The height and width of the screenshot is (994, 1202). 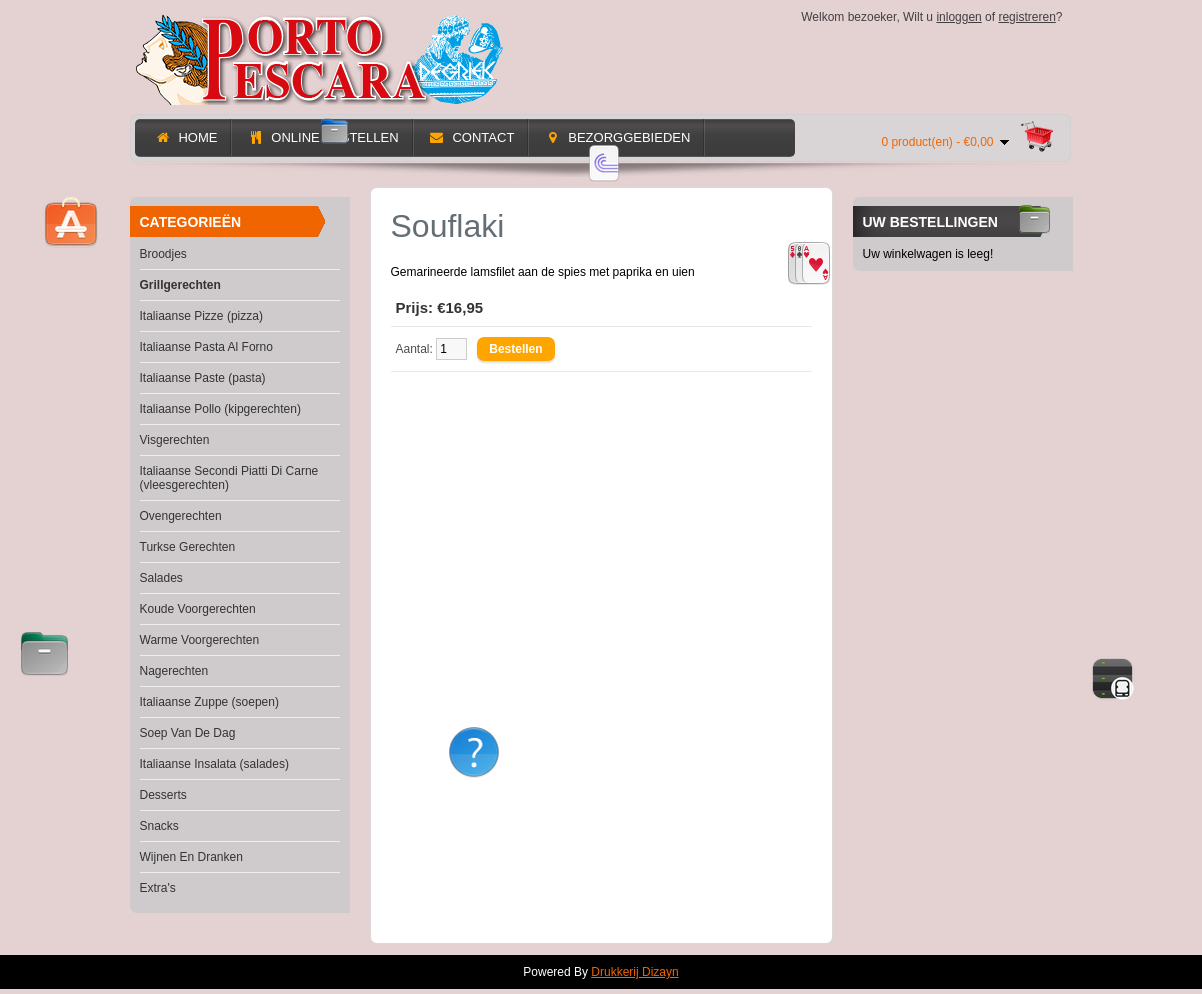 What do you see at coordinates (44, 653) in the screenshot?
I see `open the file manager application` at bounding box center [44, 653].